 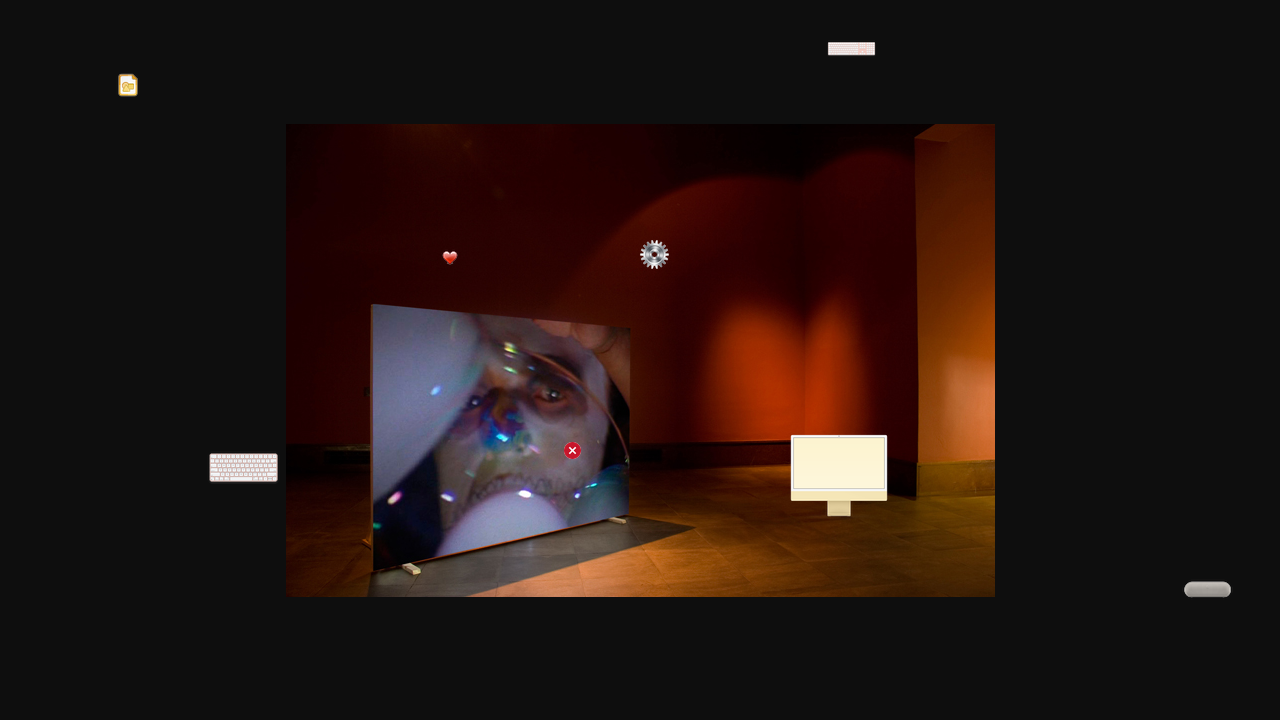 What do you see at coordinates (128, 85) in the screenshot?
I see `a libreoffice draw document file` at bounding box center [128, 85].